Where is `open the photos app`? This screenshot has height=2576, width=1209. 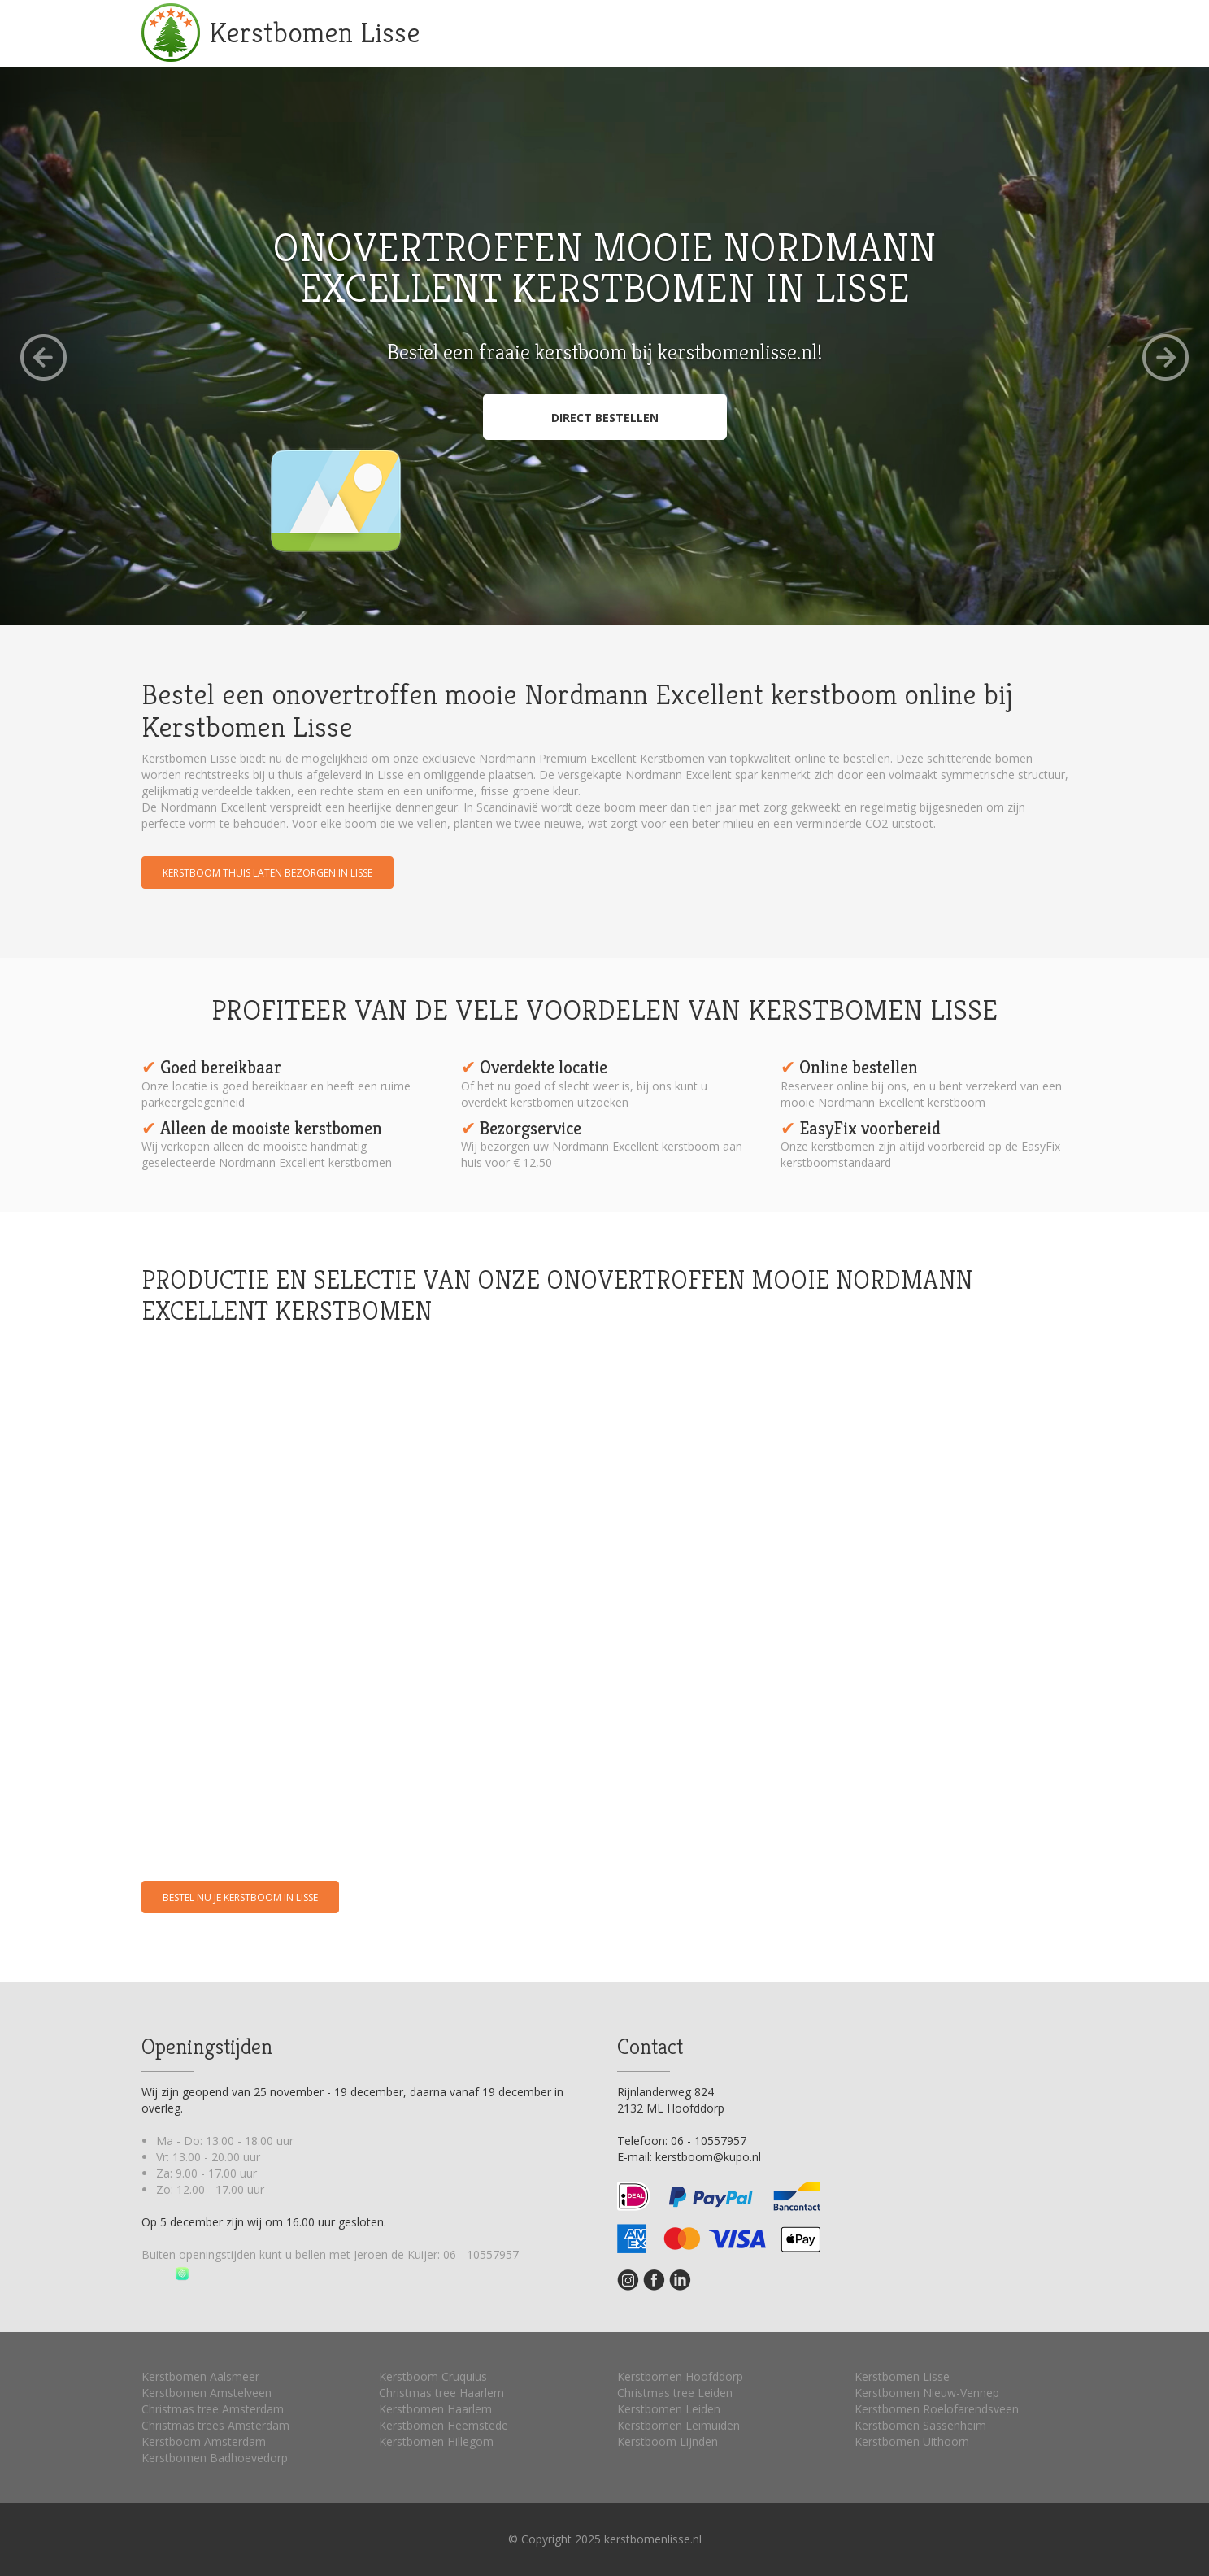 open the photos app is located at coordinates (336, 501).